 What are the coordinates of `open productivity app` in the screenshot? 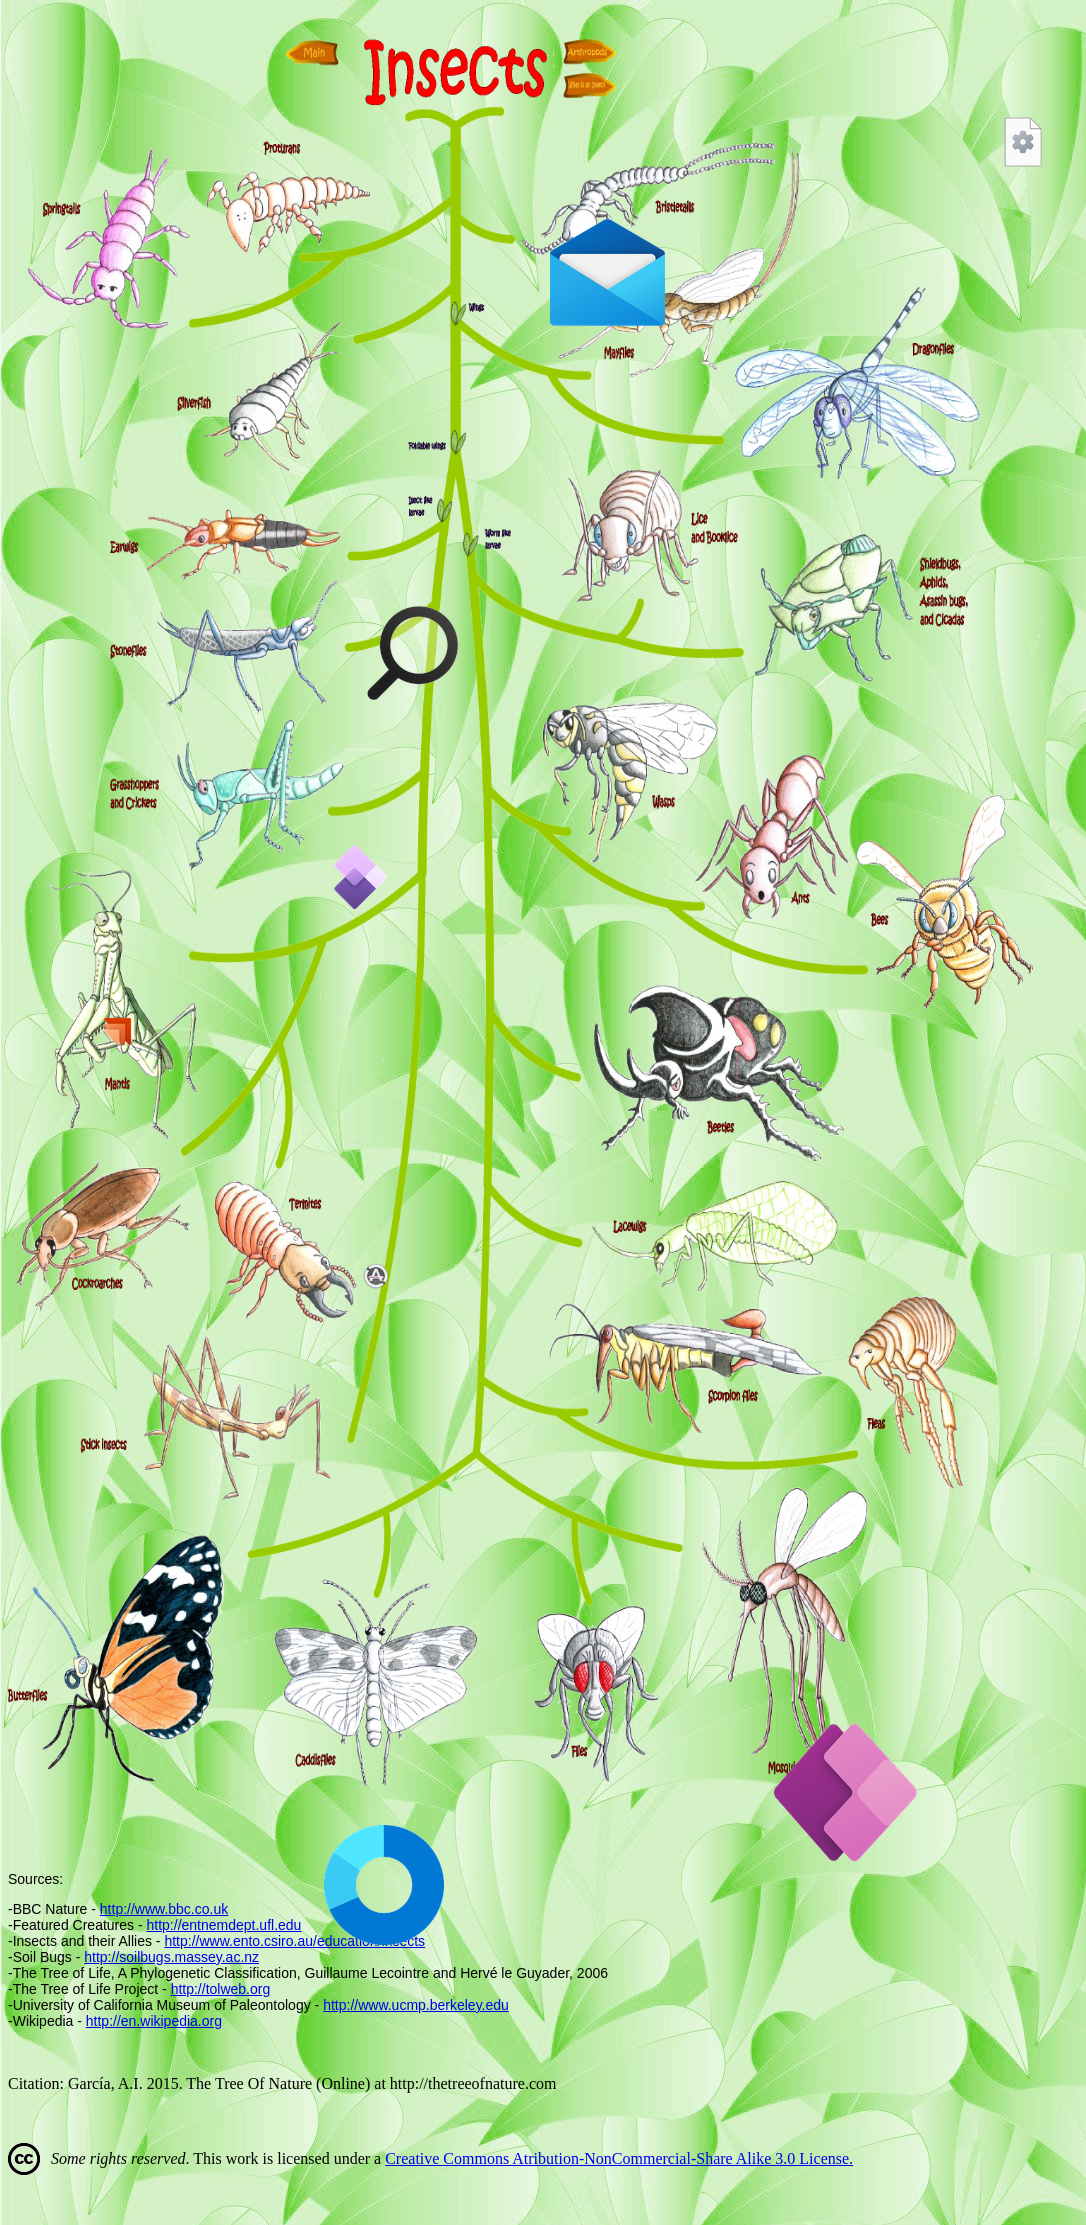 It's located at (384, 1885).